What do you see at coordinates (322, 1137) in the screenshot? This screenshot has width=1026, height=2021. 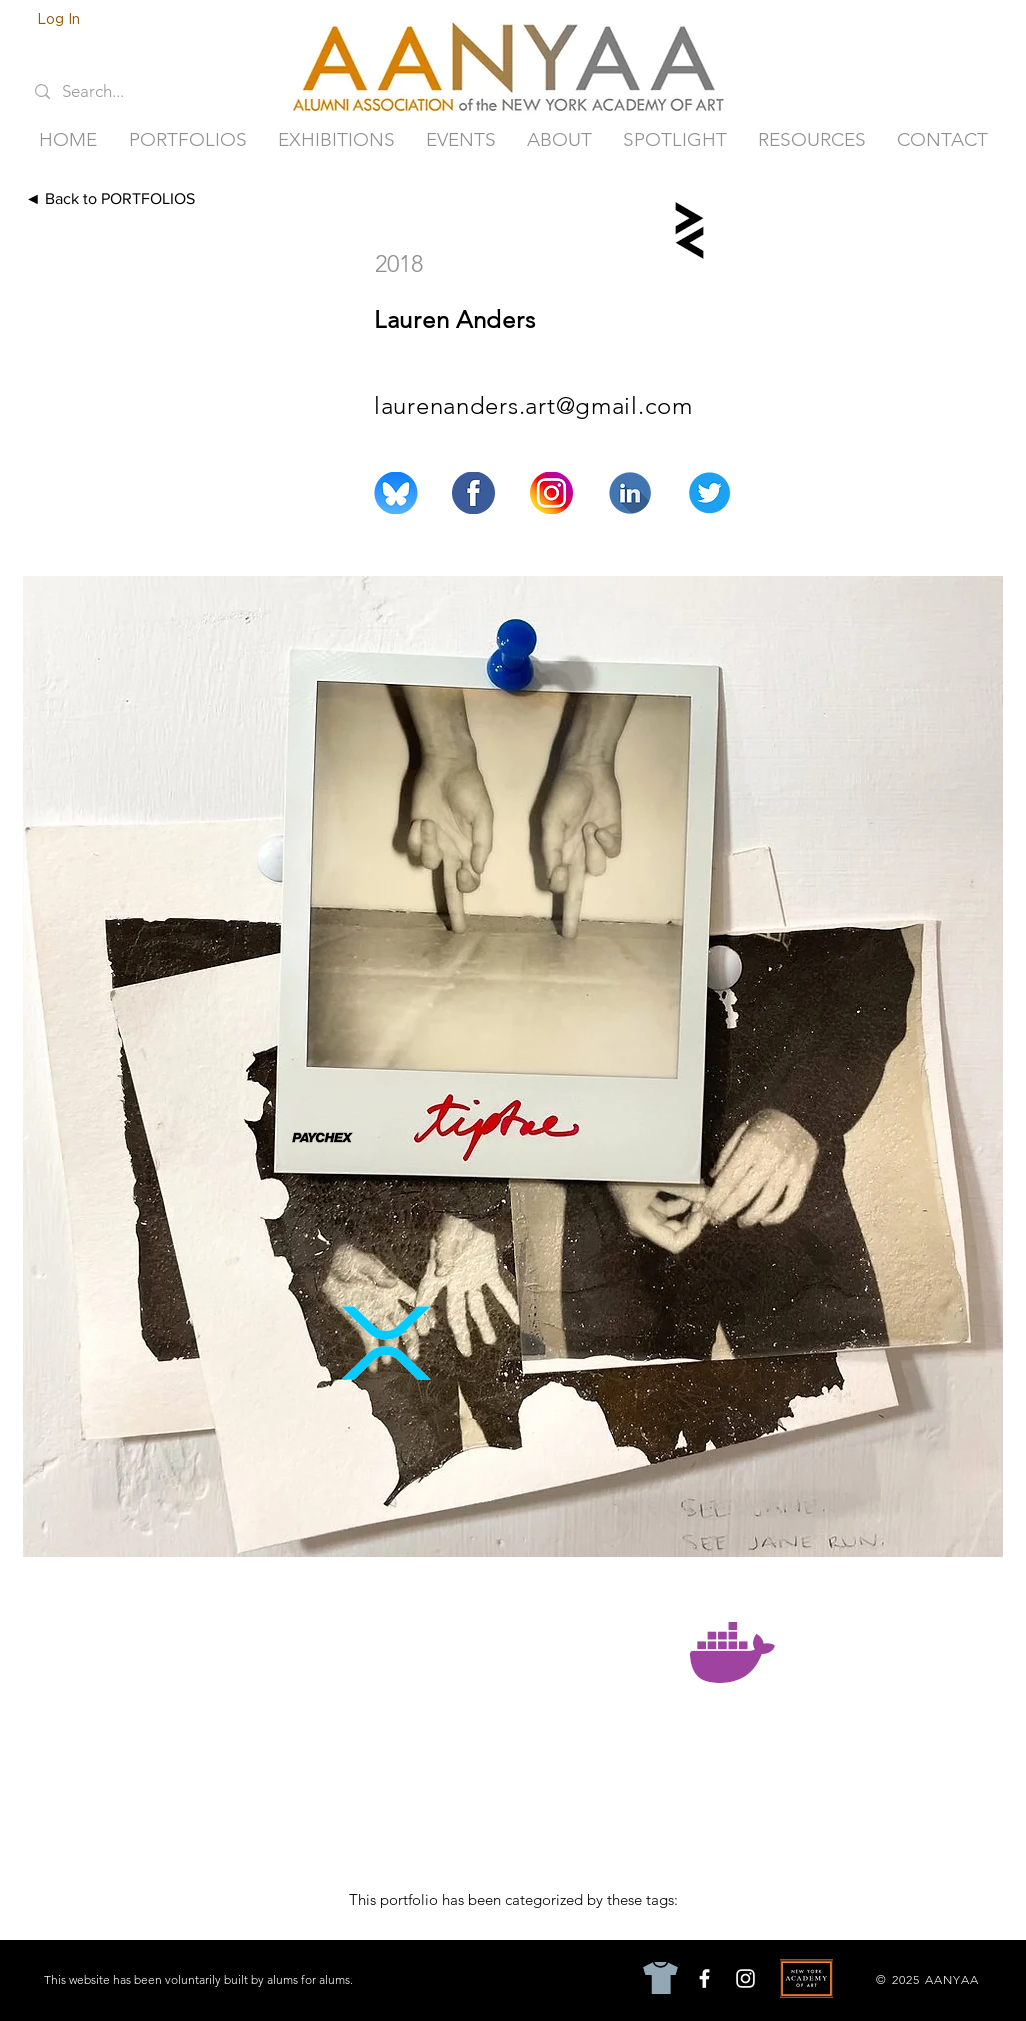 I see `access Paychex payroll services` at bounding box center [322, 1137].